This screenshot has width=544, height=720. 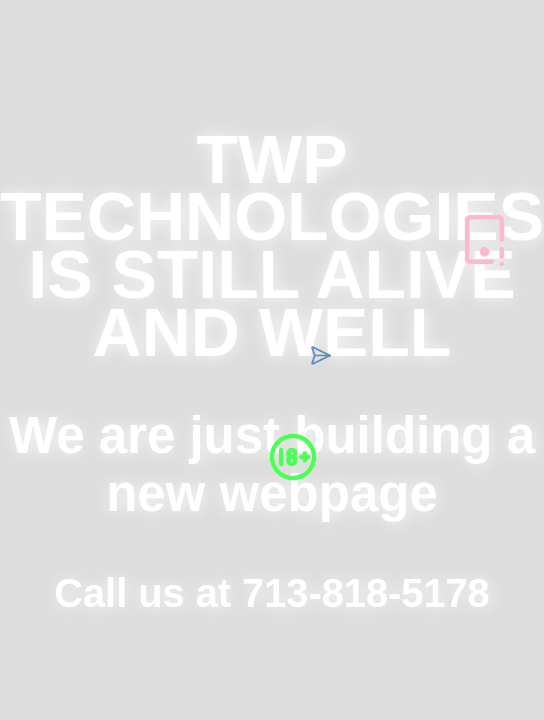 I want to click on tablet device requires attention or has an issue, so click(x=484, y=239).